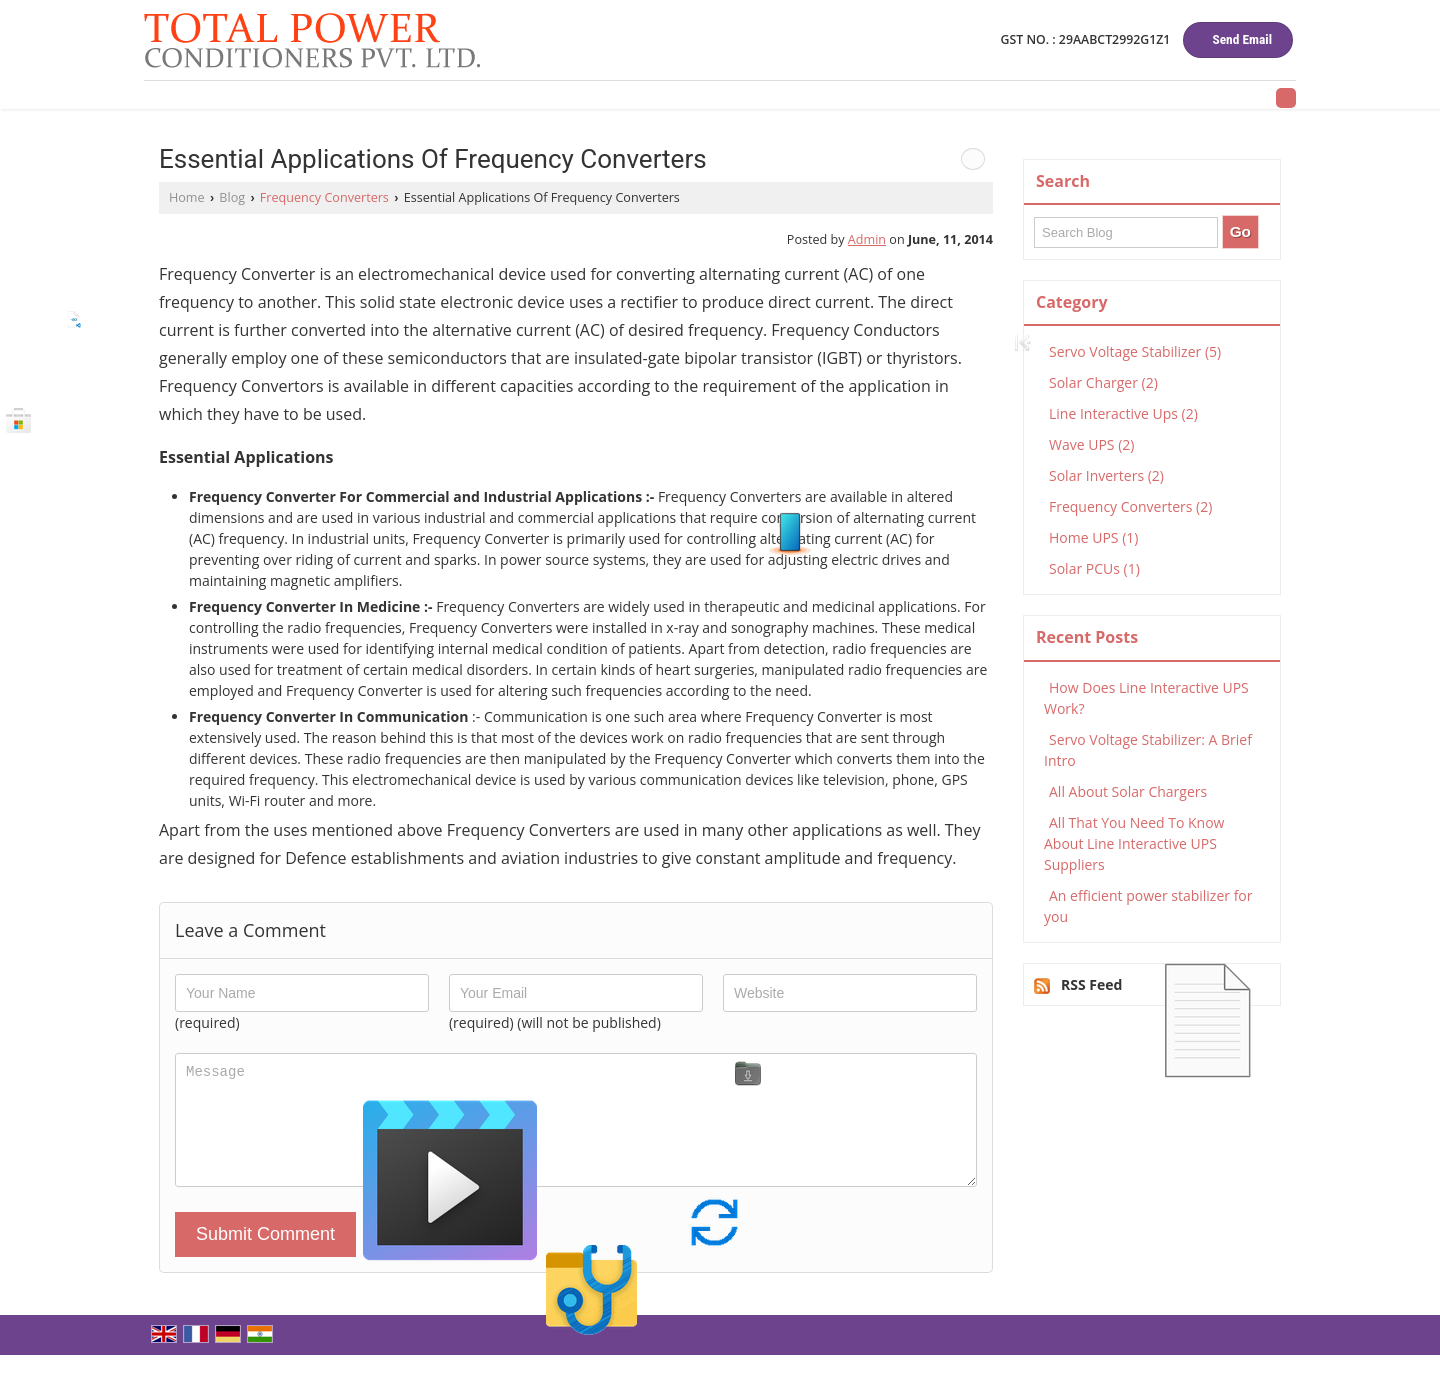 Image resolution: width=1440 pixels, height=1376 pixels. Describe the element at coordinates (714, 1222) in the screenshot. I see `indicates OneDrive is currently syncing files` at that location.